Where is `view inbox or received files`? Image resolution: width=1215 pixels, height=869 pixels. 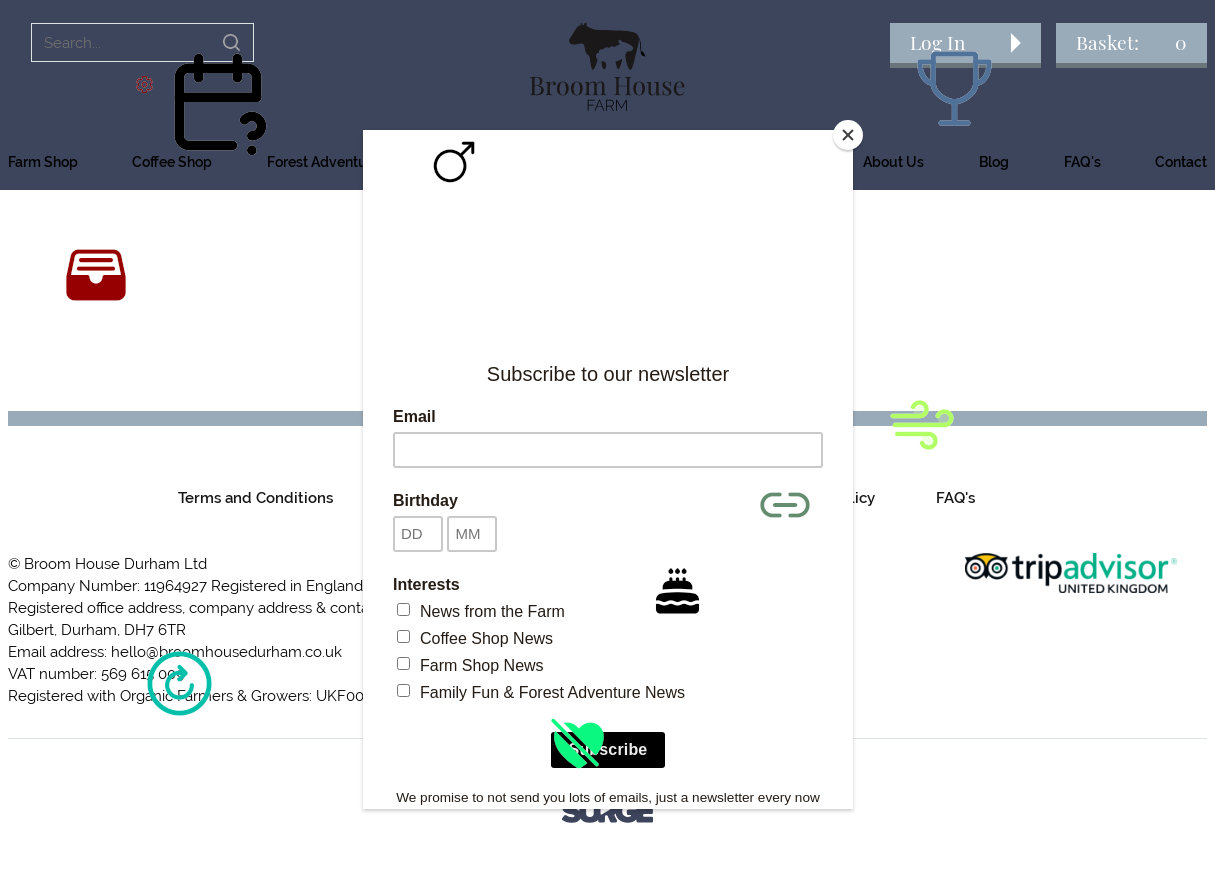 view inbox or received files is located at coordinates (96, 275).